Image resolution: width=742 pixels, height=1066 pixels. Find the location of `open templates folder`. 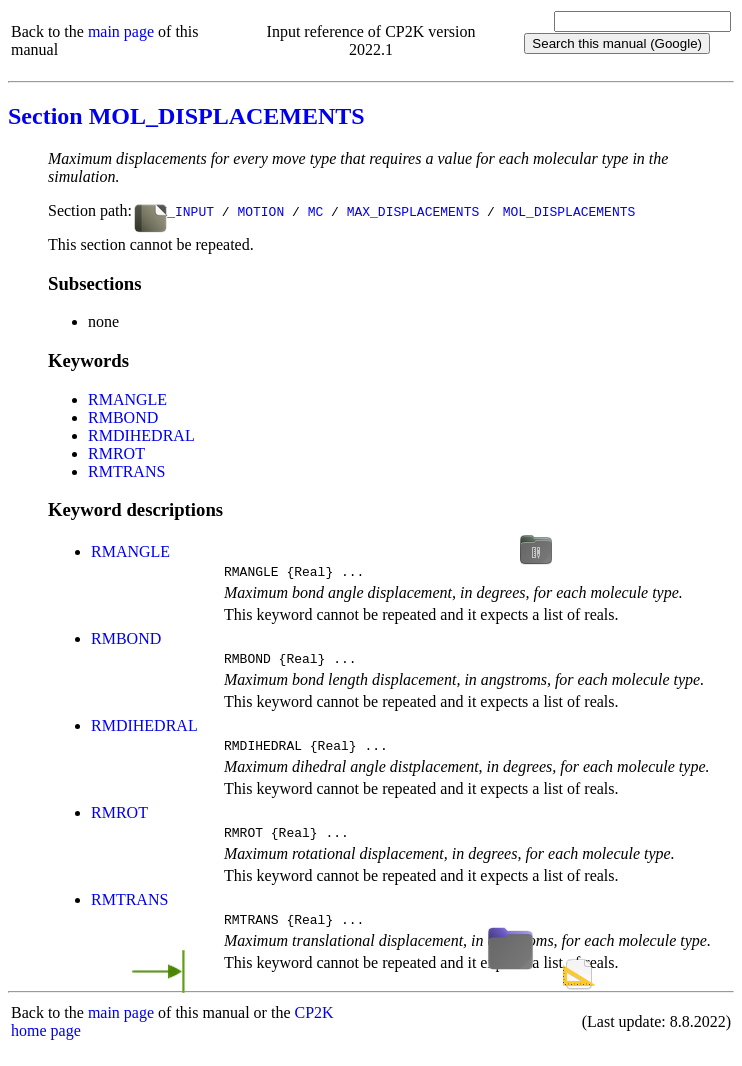

open templates folder is located at coordinates (536, 549).